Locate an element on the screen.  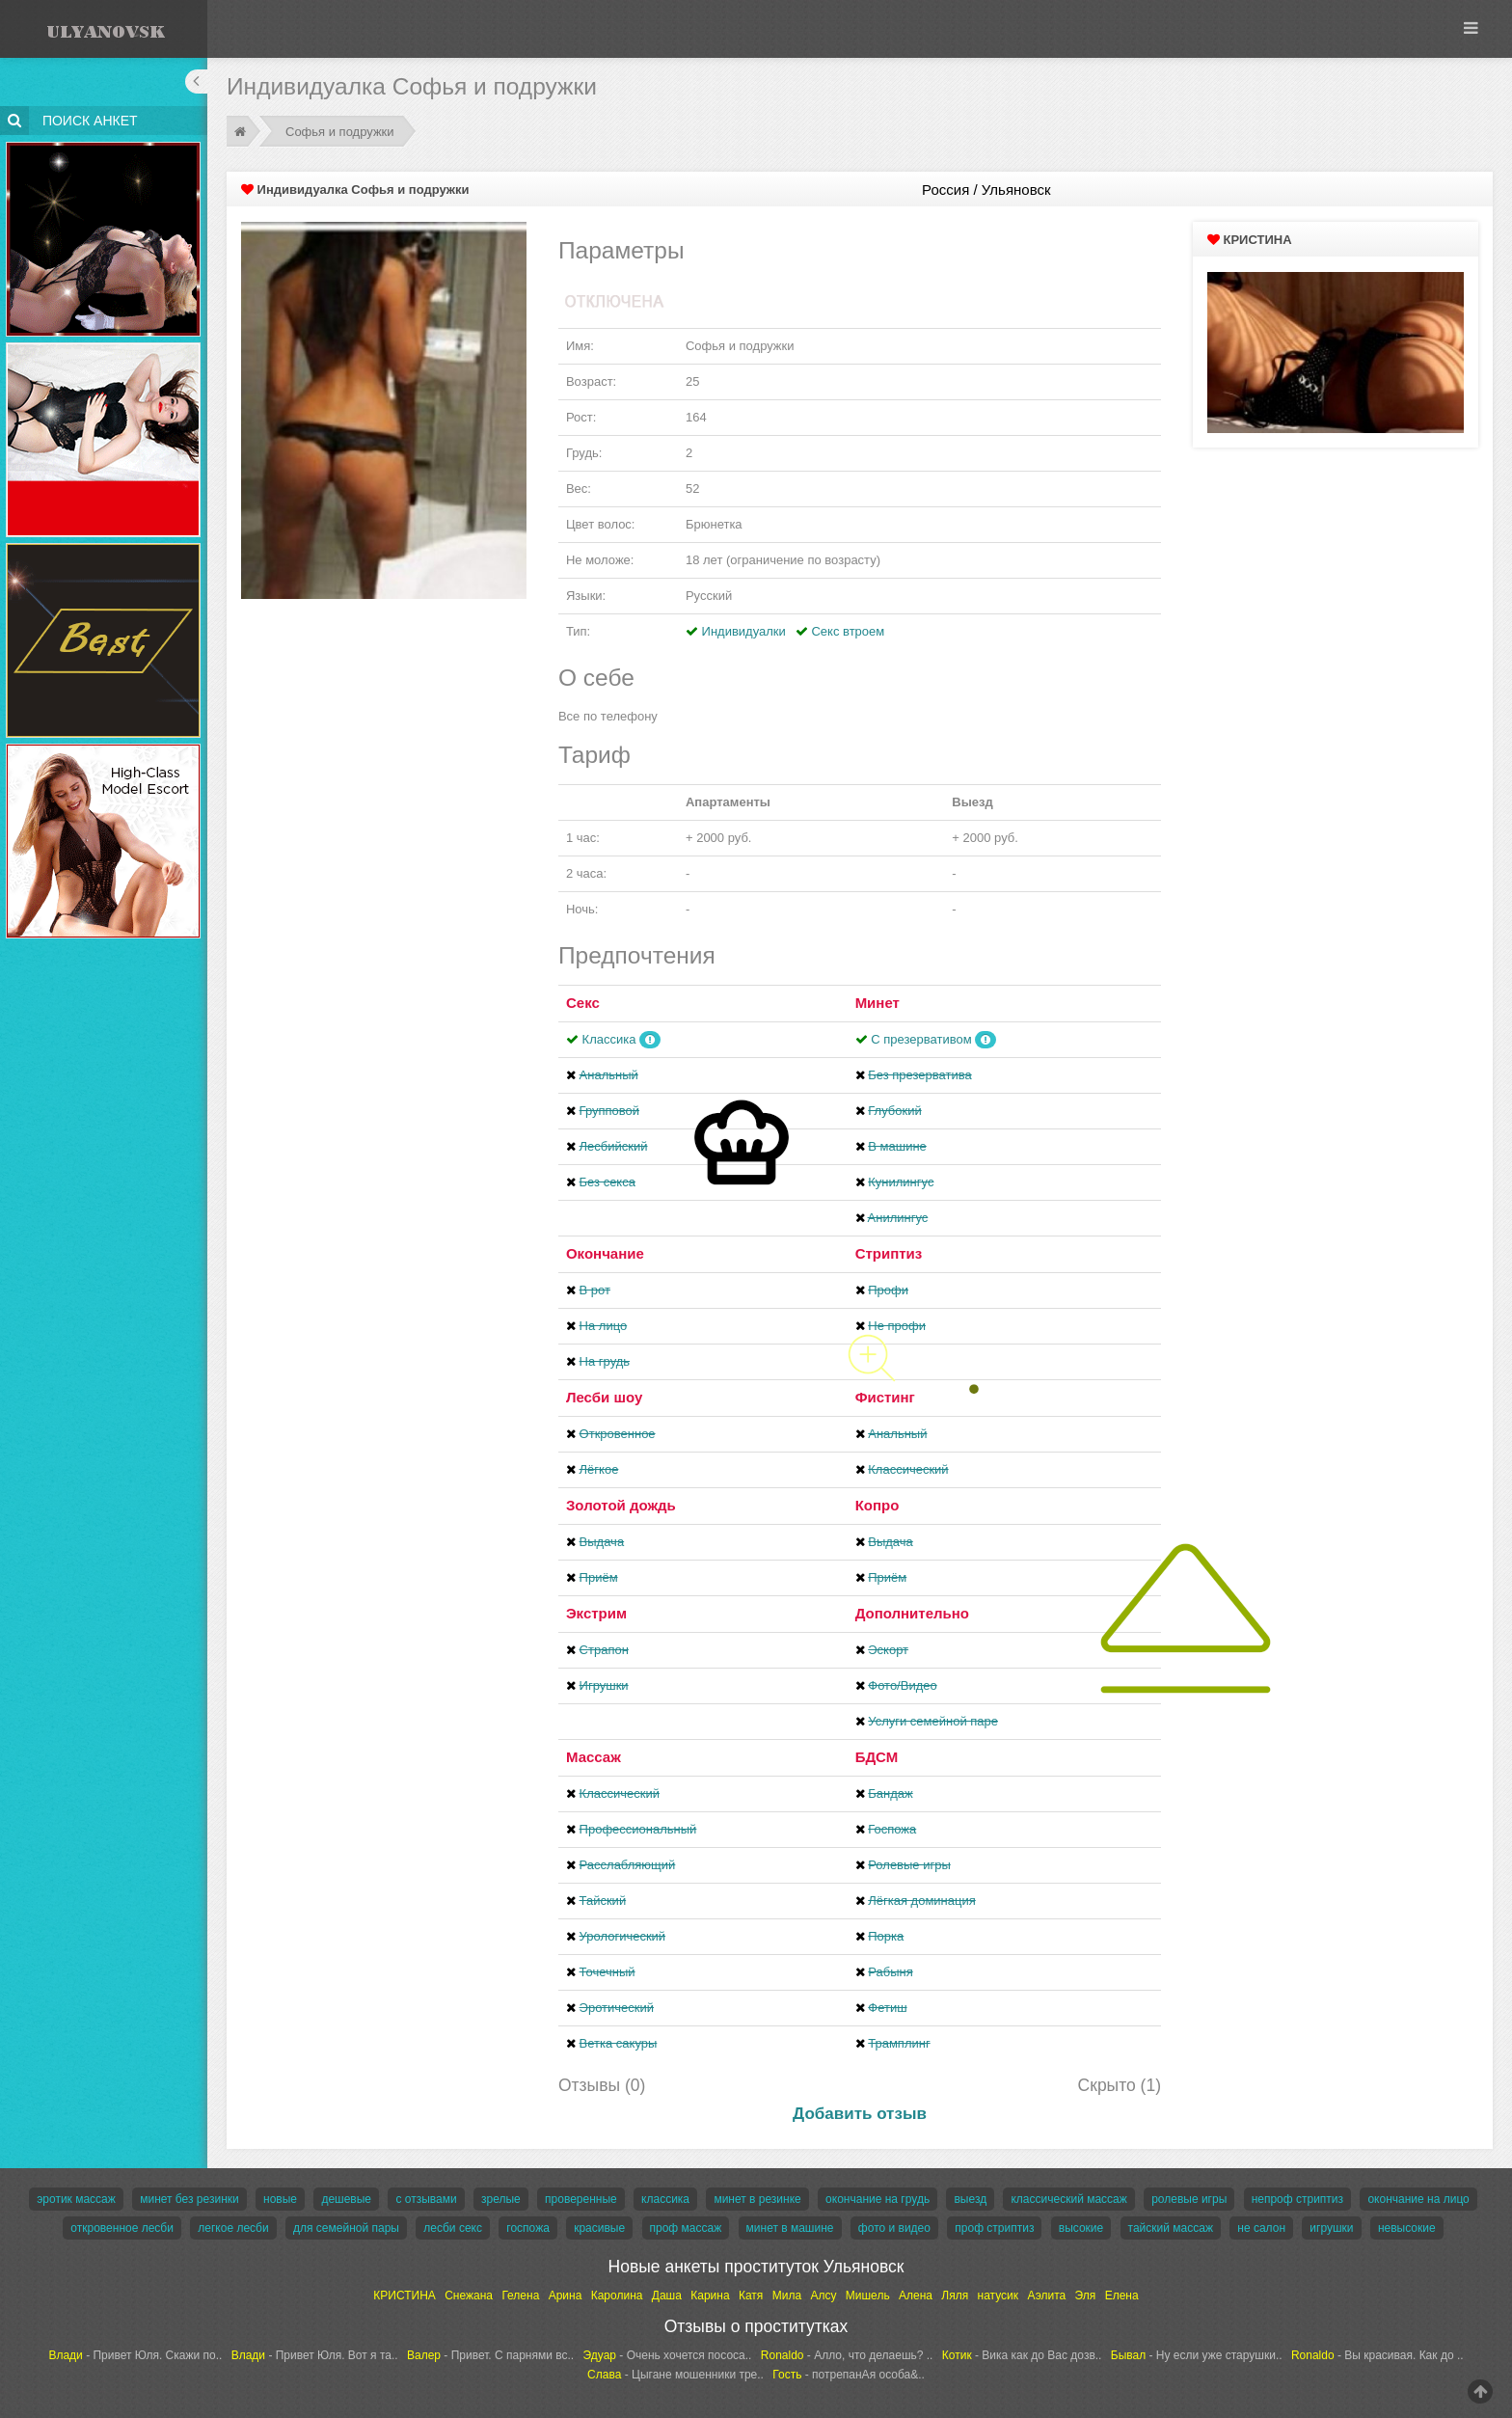
access cooking or recipe features is located at coordinates (742, 1144).